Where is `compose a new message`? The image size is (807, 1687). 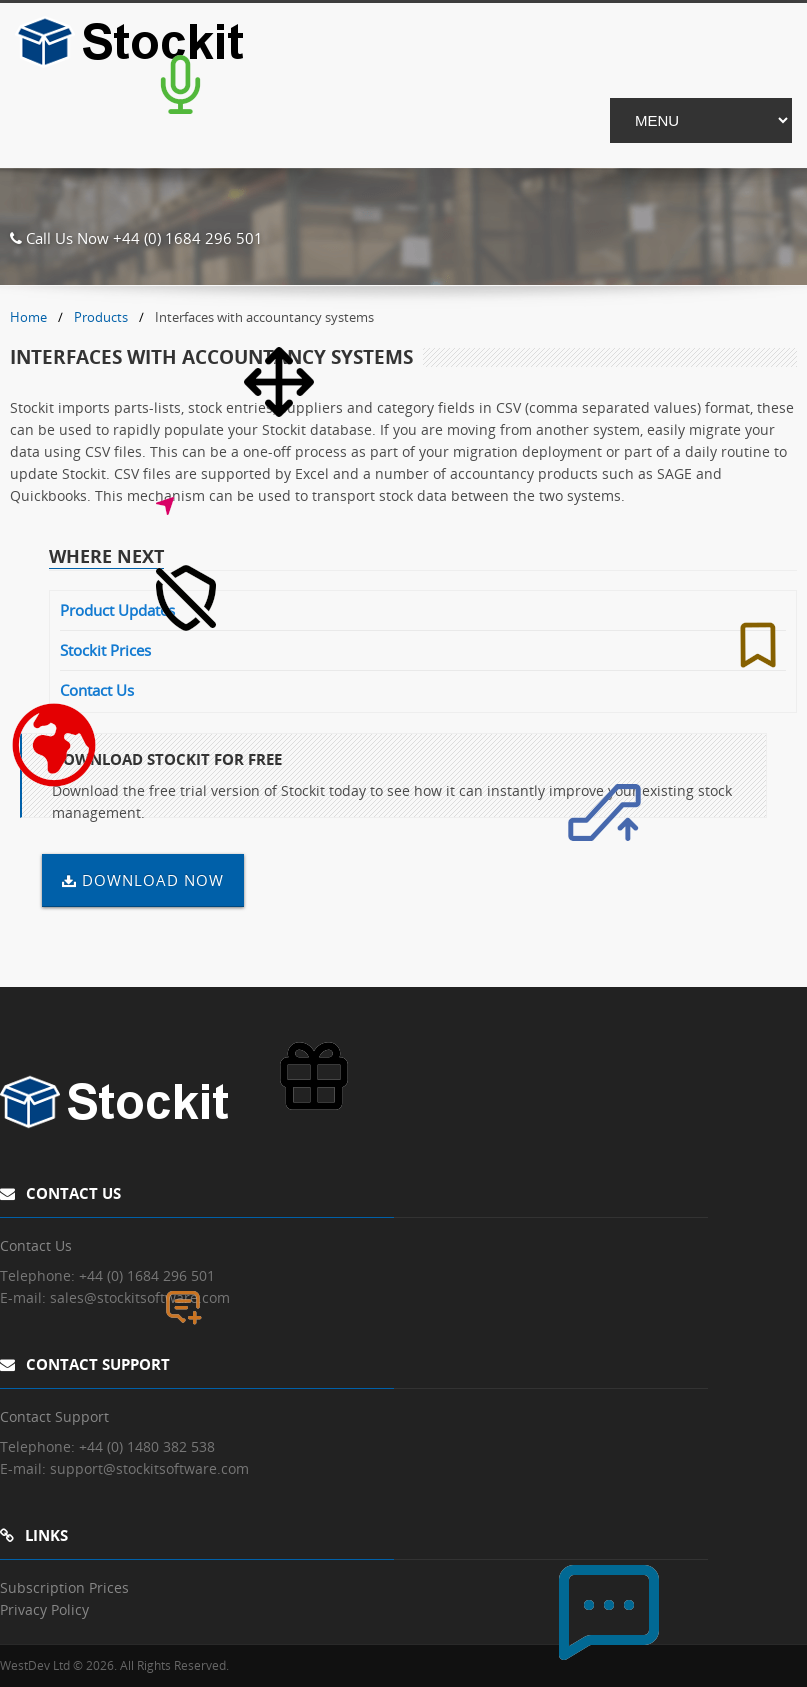 compose a new message is located at coordinates (183, 1306).